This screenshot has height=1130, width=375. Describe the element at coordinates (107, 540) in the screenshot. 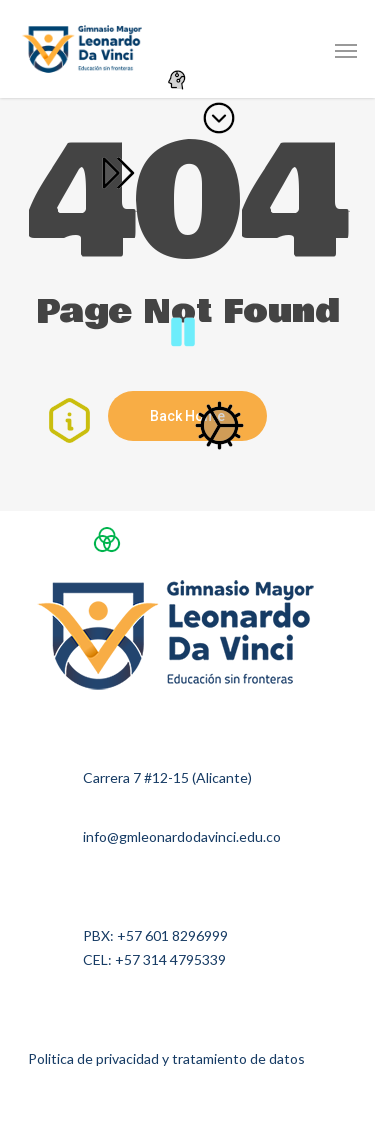

I see `indicates overlapping or shared data between three sets` at that location.